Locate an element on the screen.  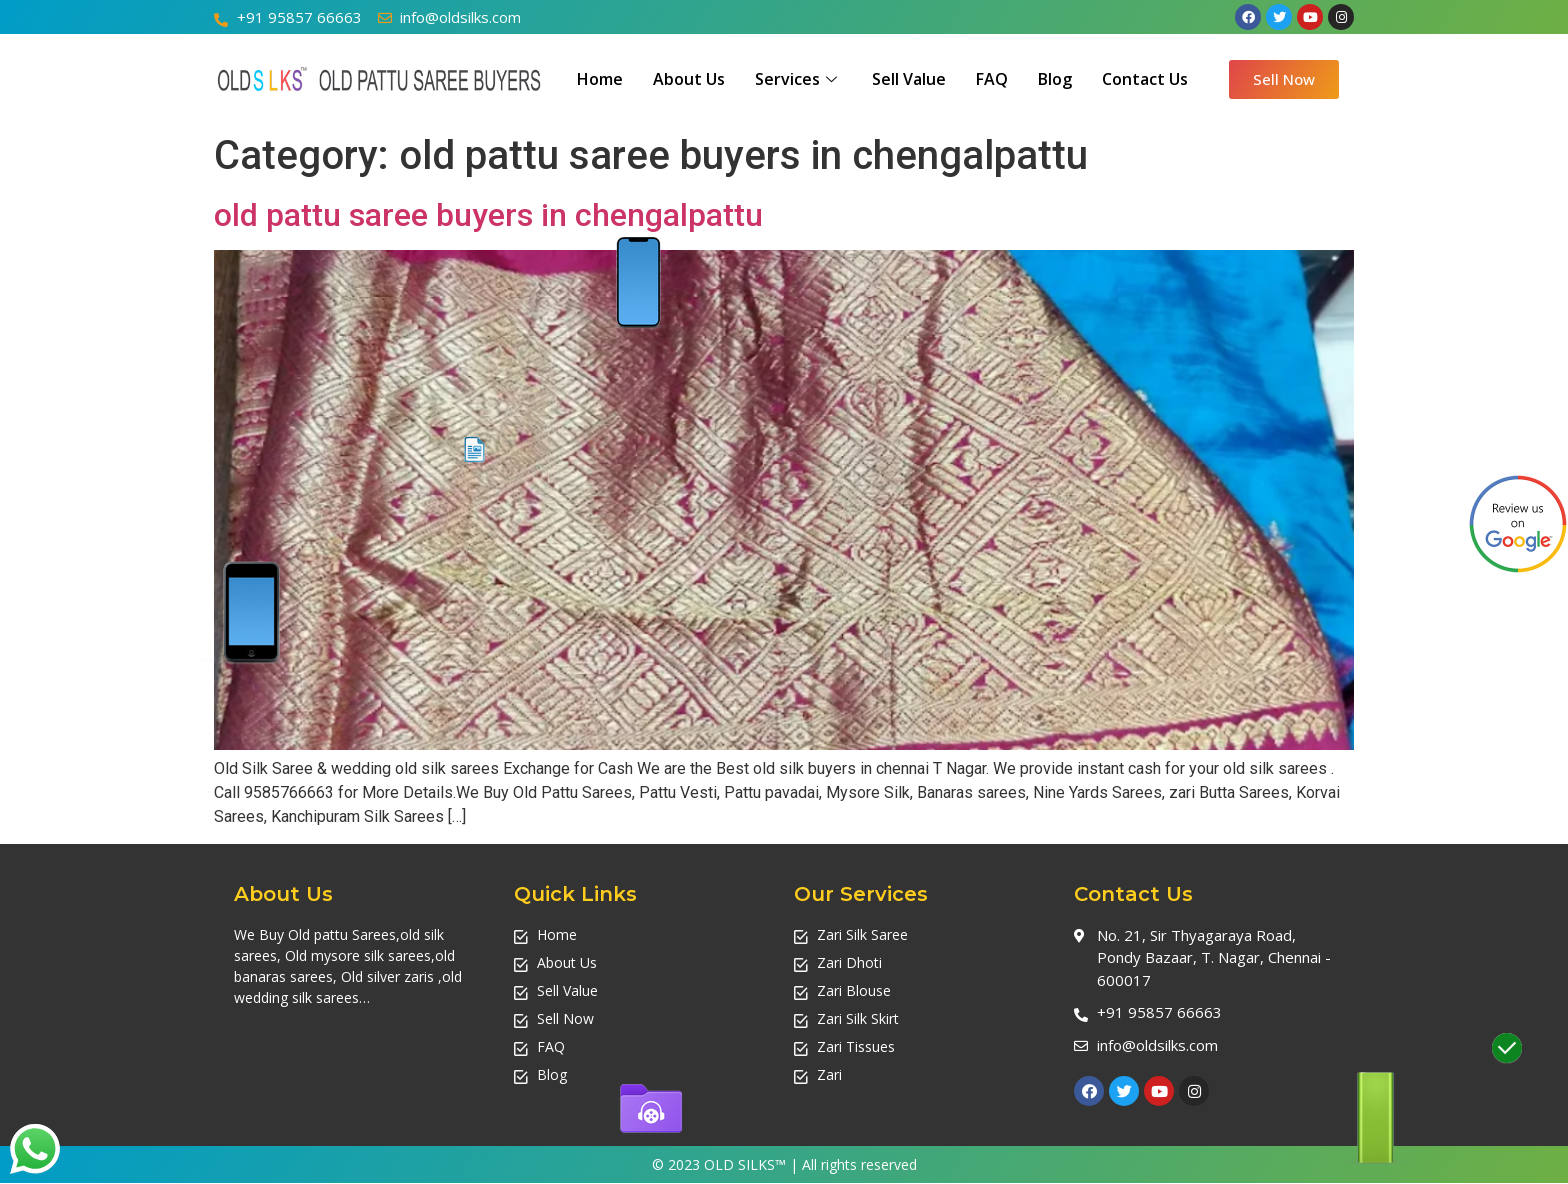
indicates dropbox file is fully synced is located at coordinates (1507, 1048).